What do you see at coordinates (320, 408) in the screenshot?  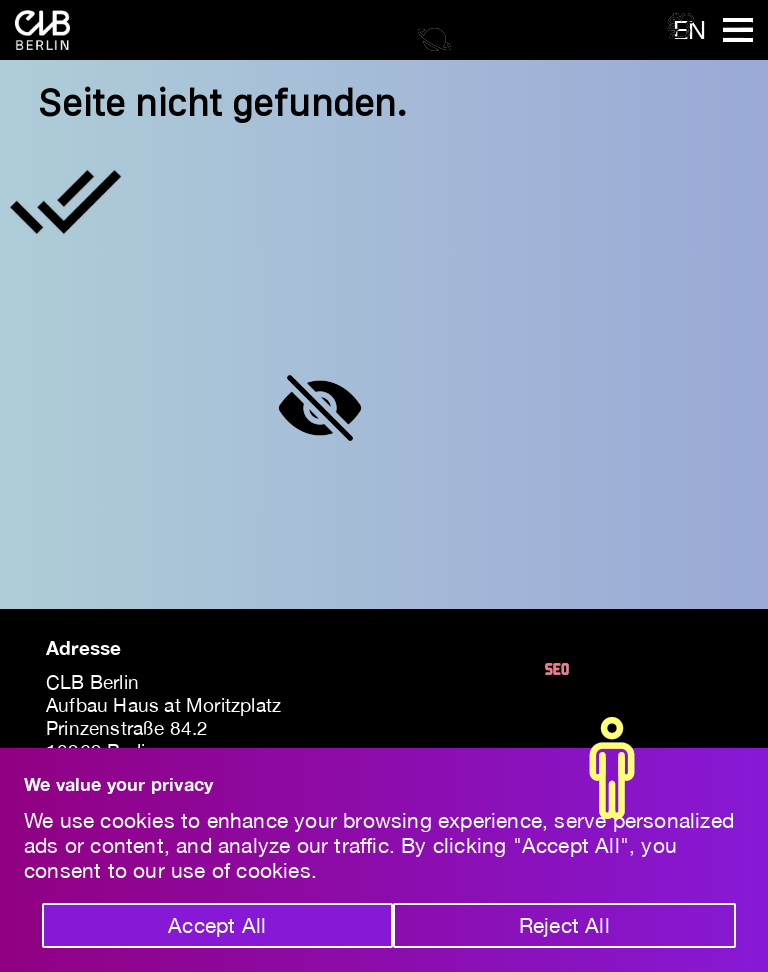 I see `hide password or sensitive content` at bounding box center [320, 408].